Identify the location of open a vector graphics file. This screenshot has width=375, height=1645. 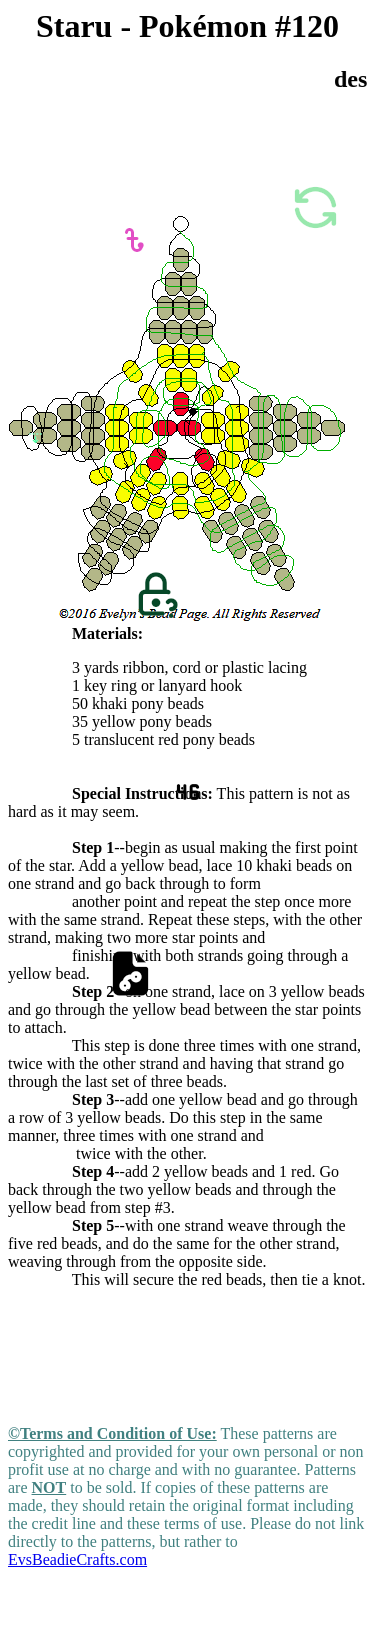
(130, 973).